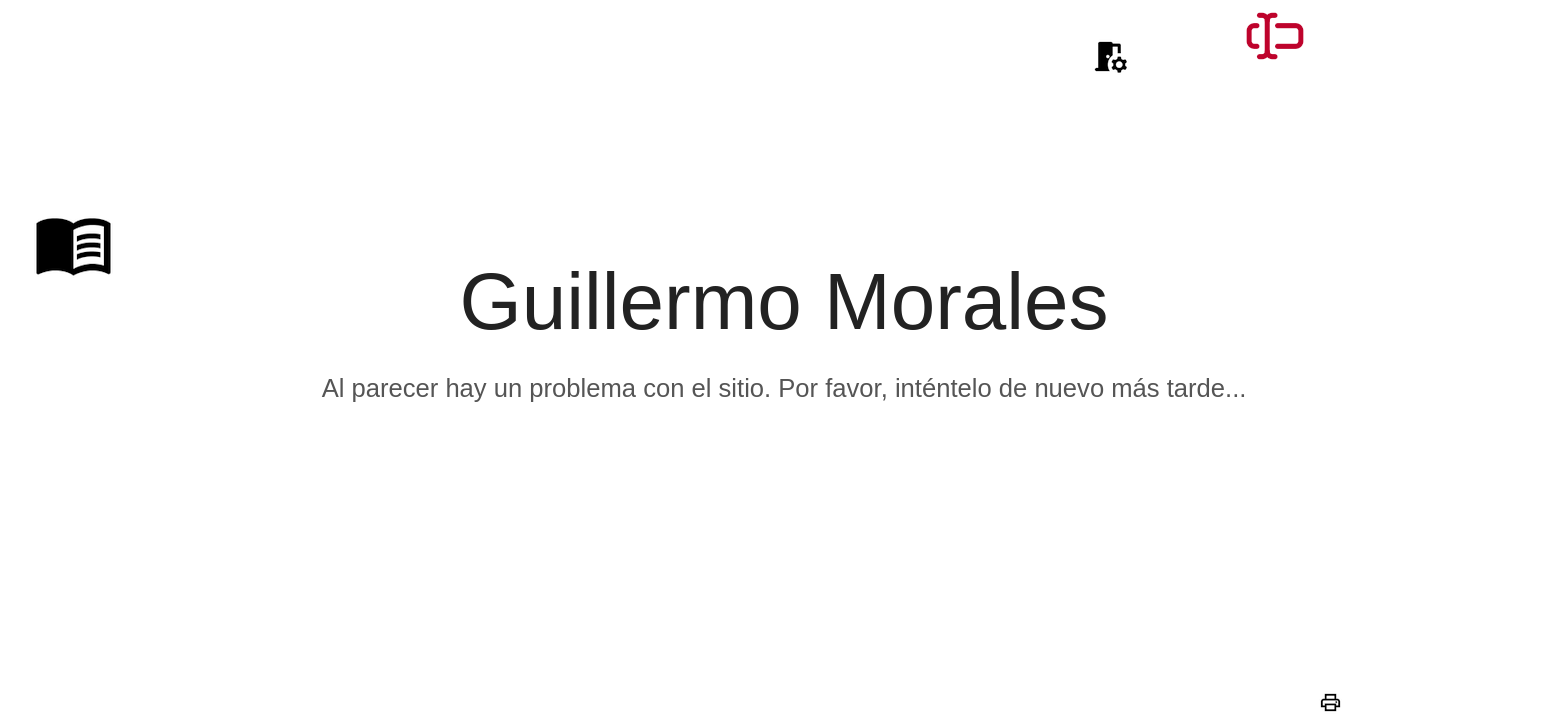  What do you see at coordinates (1330, 702) in the screenshot?
I see `print this document` at bounding box center [1330, 702].